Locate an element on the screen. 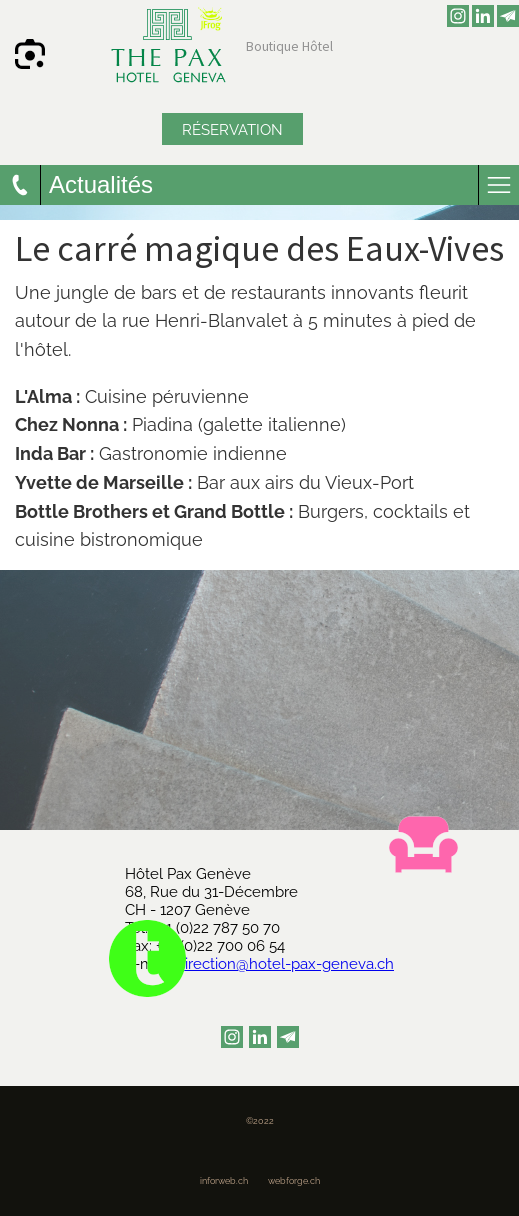 The width and height of the screenshot is (519, 1216). teradata brand logo is located at coordinates (147, 958).